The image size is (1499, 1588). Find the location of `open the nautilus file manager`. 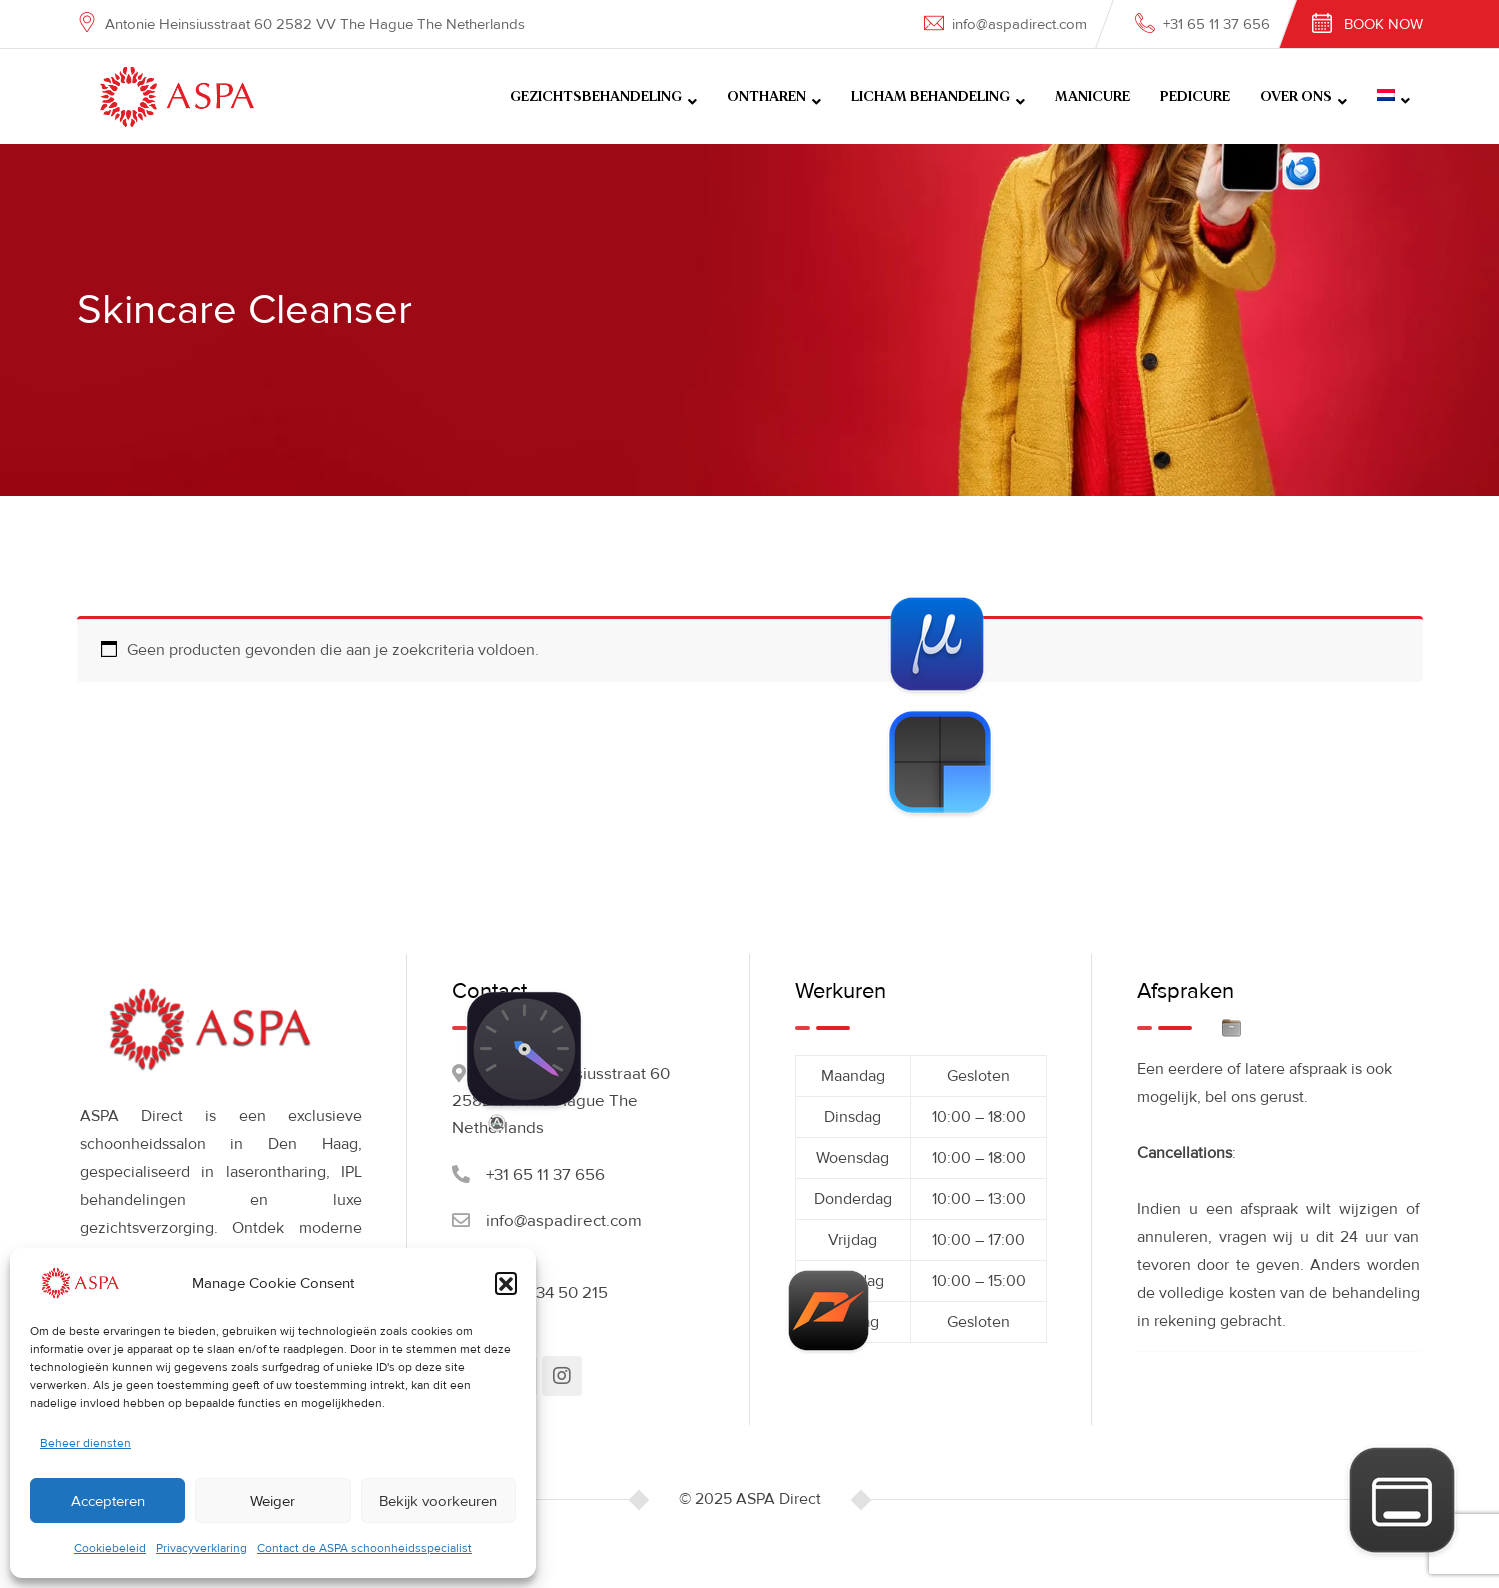

open the nautilus file manager is located at coordinates (1231, 1027).